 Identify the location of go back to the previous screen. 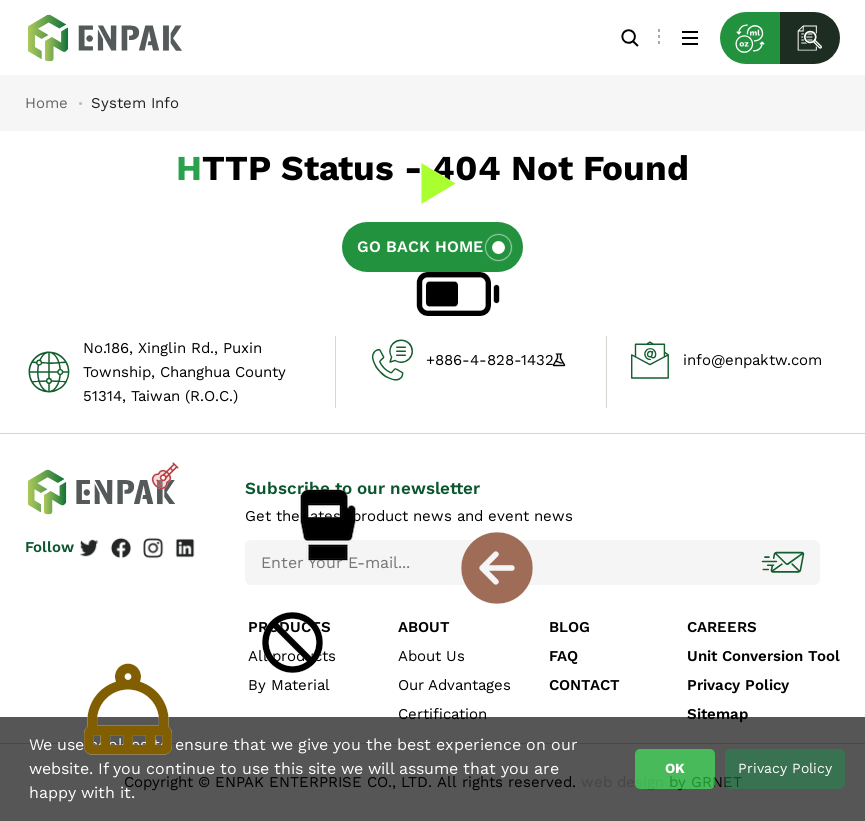
(497, 568).